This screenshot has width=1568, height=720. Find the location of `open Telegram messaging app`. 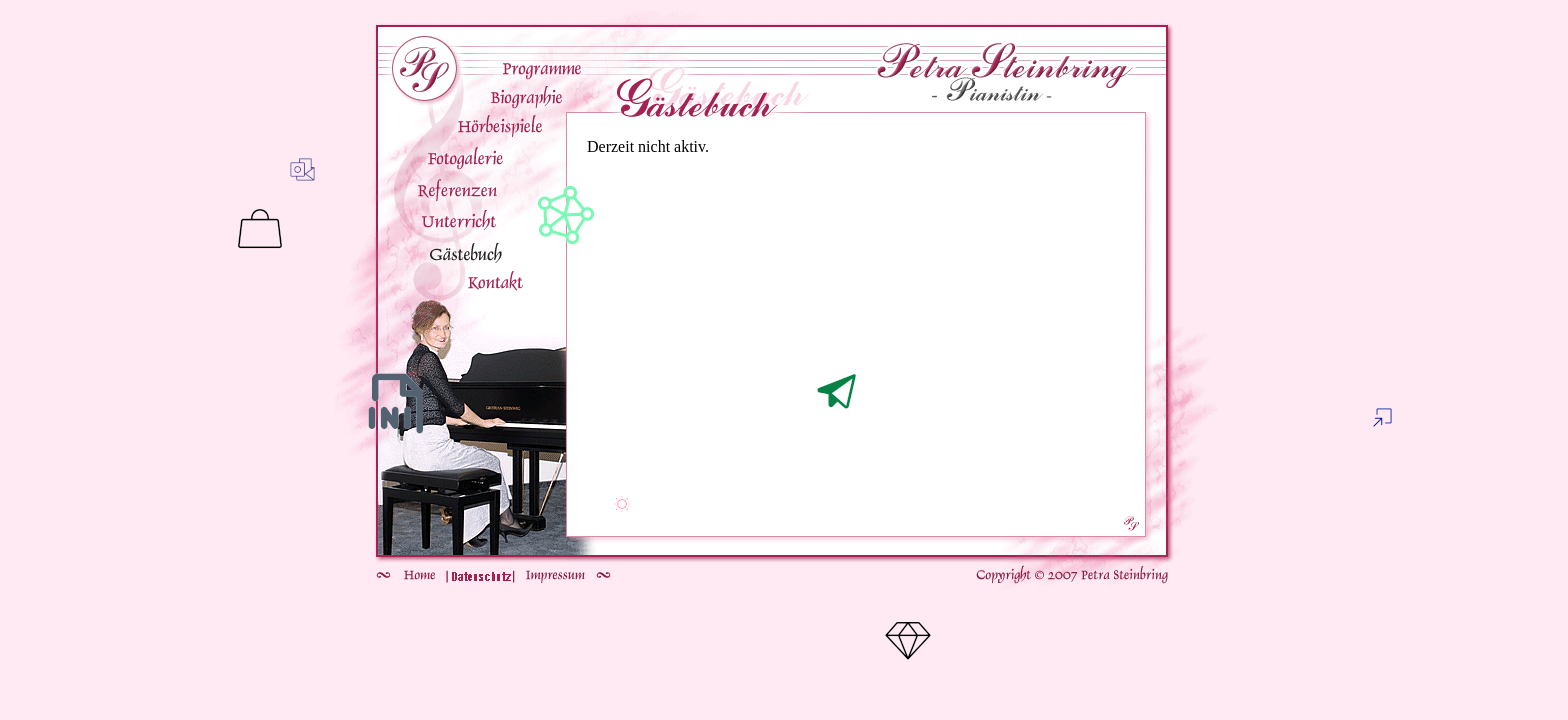

open Telegram messaging app is located at coordinates (838, 392).